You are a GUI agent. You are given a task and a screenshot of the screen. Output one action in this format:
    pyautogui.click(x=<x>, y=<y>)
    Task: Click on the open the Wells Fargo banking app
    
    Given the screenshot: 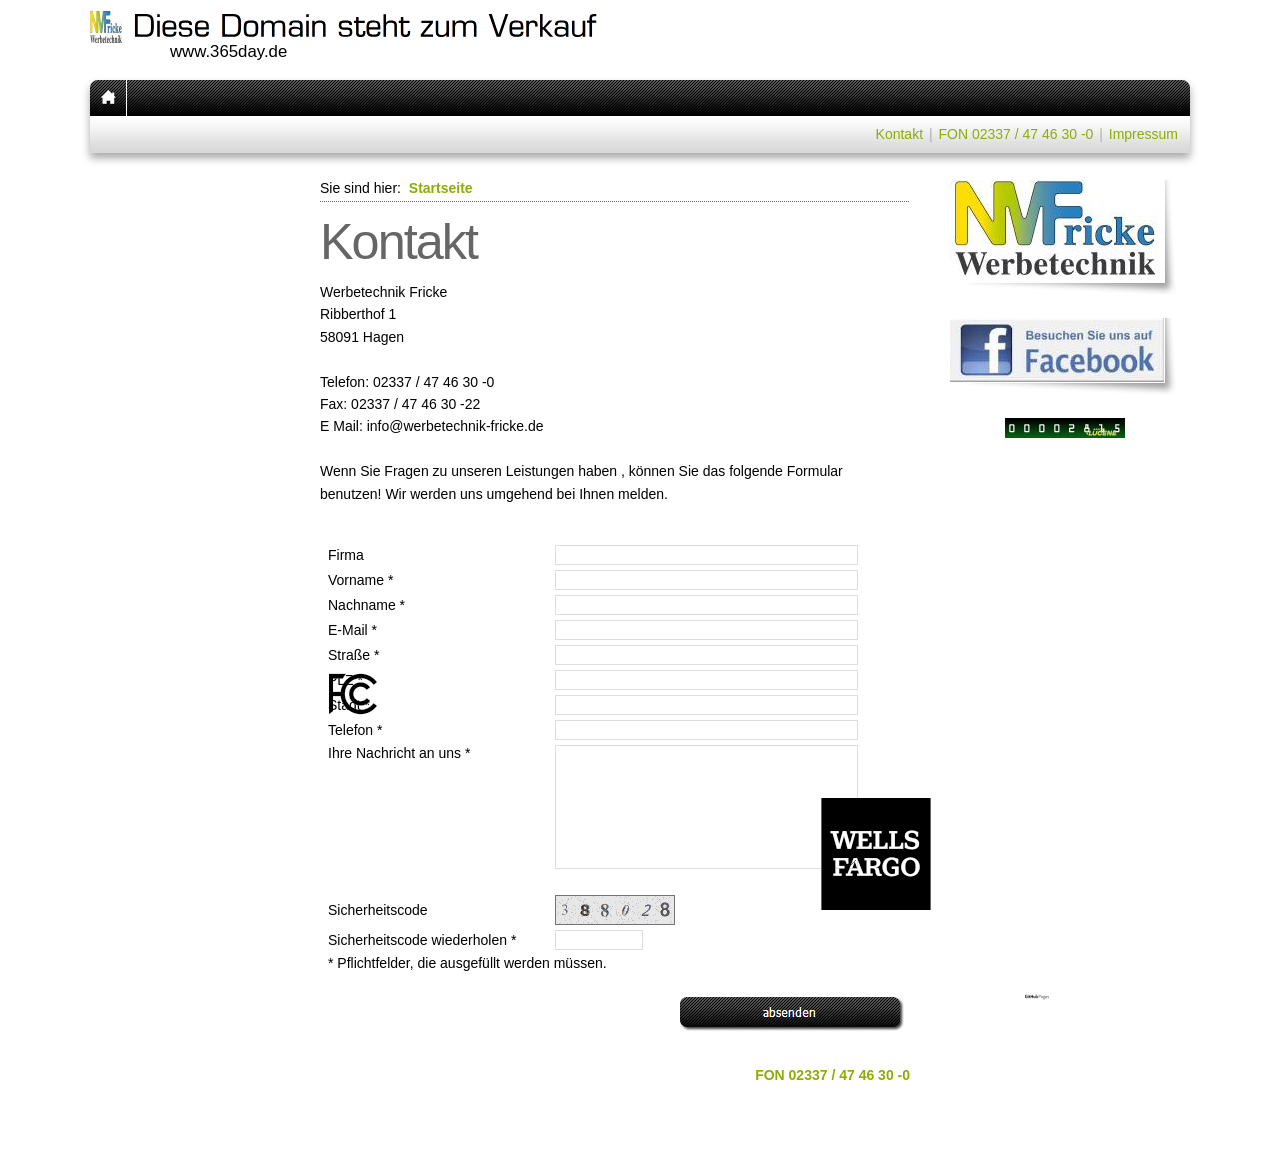 What is the action you would take?
    pyautogui.click(x=876, y=854)
    